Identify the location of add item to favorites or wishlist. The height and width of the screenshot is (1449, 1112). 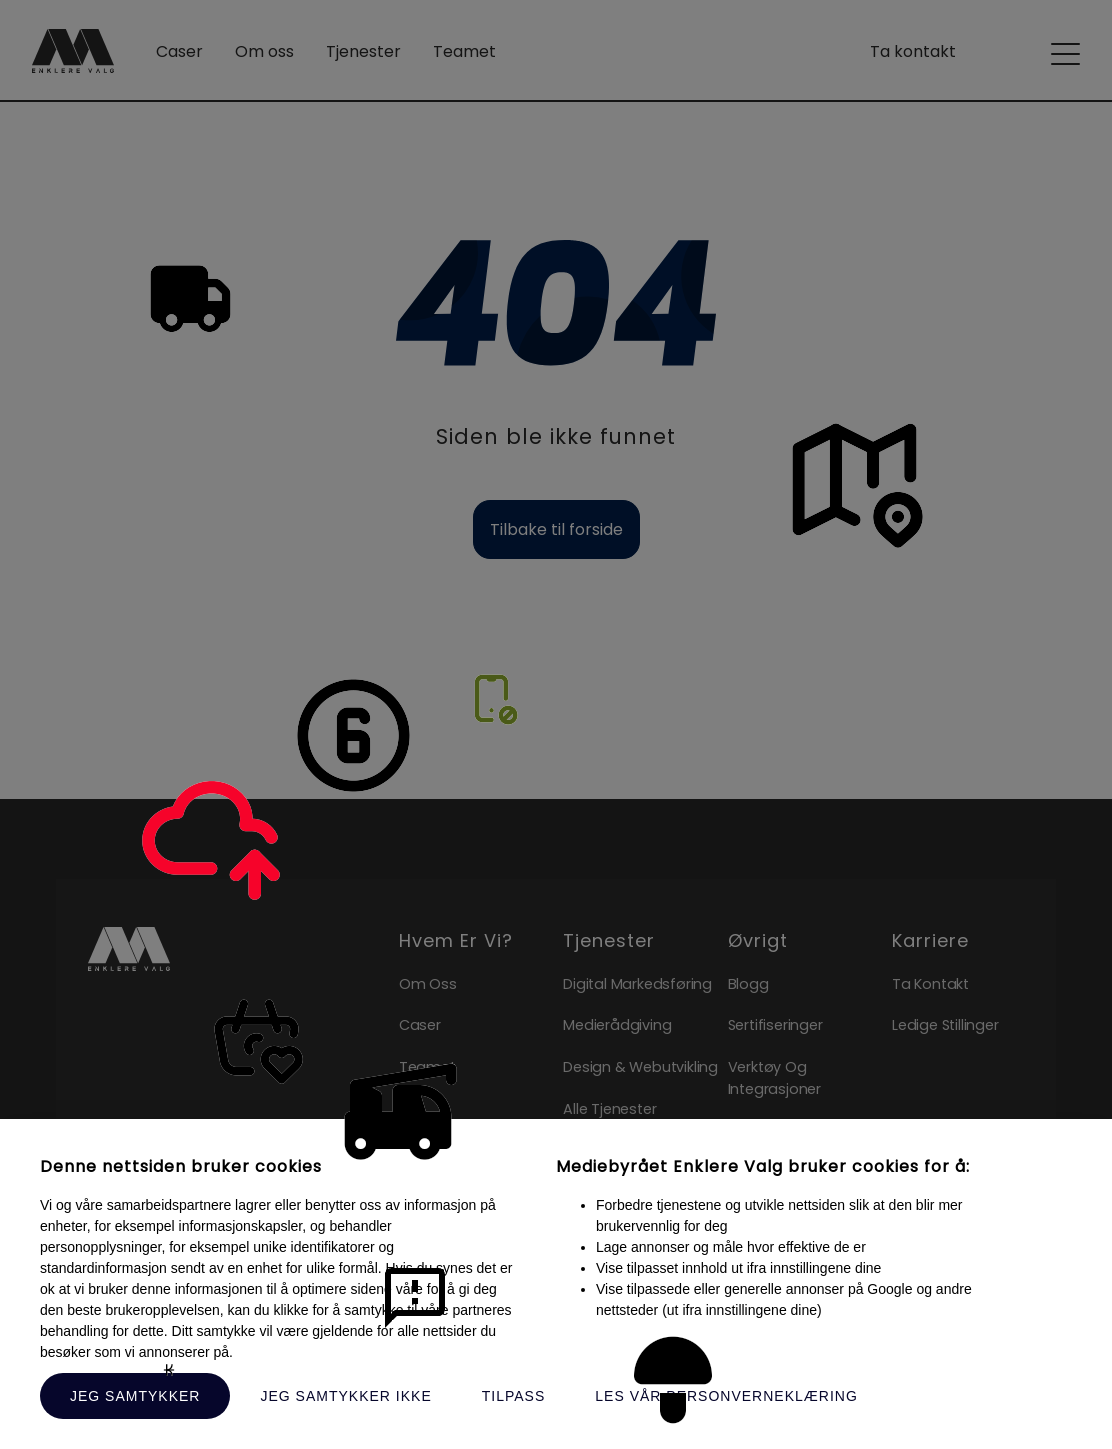
(256, 1037).